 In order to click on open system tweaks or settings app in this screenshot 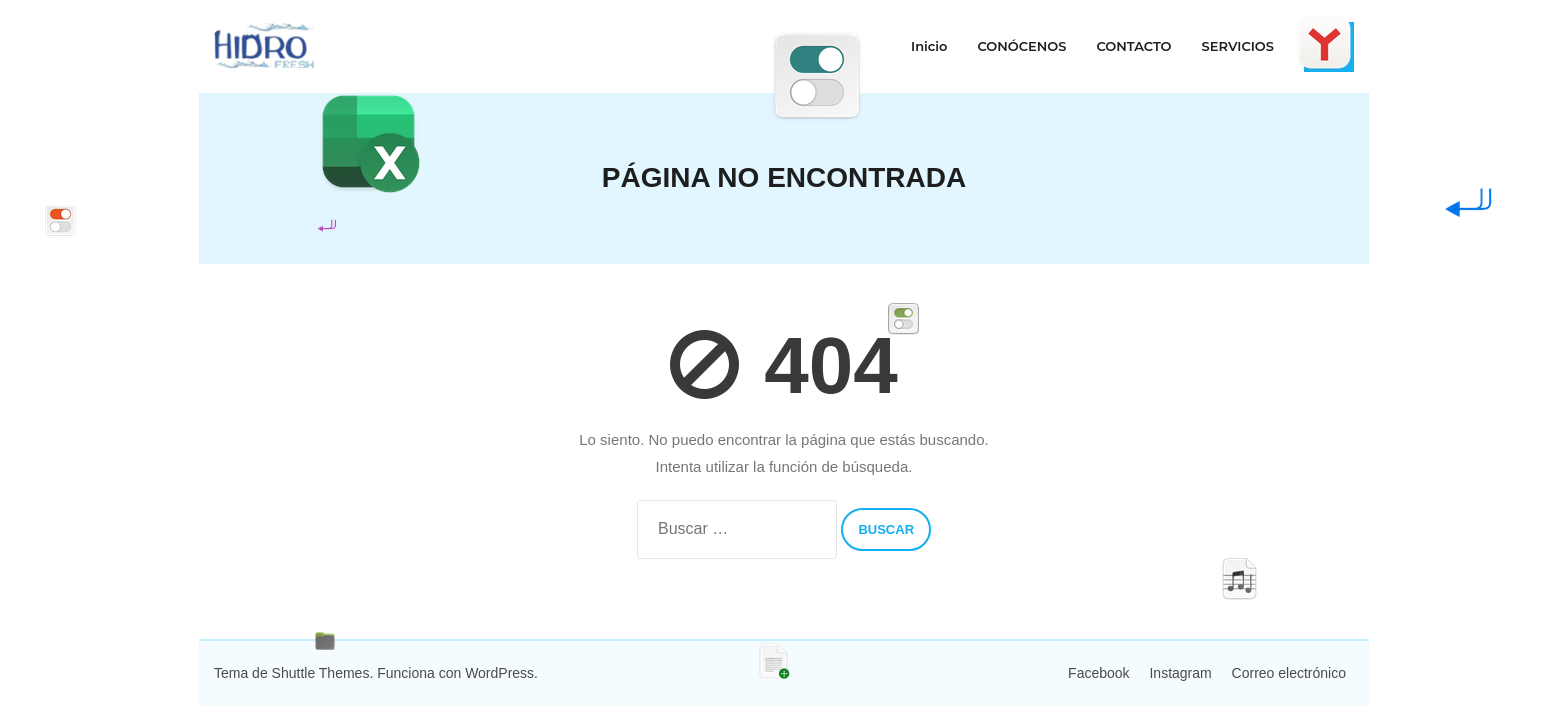, I will do `click(60, 220)`.